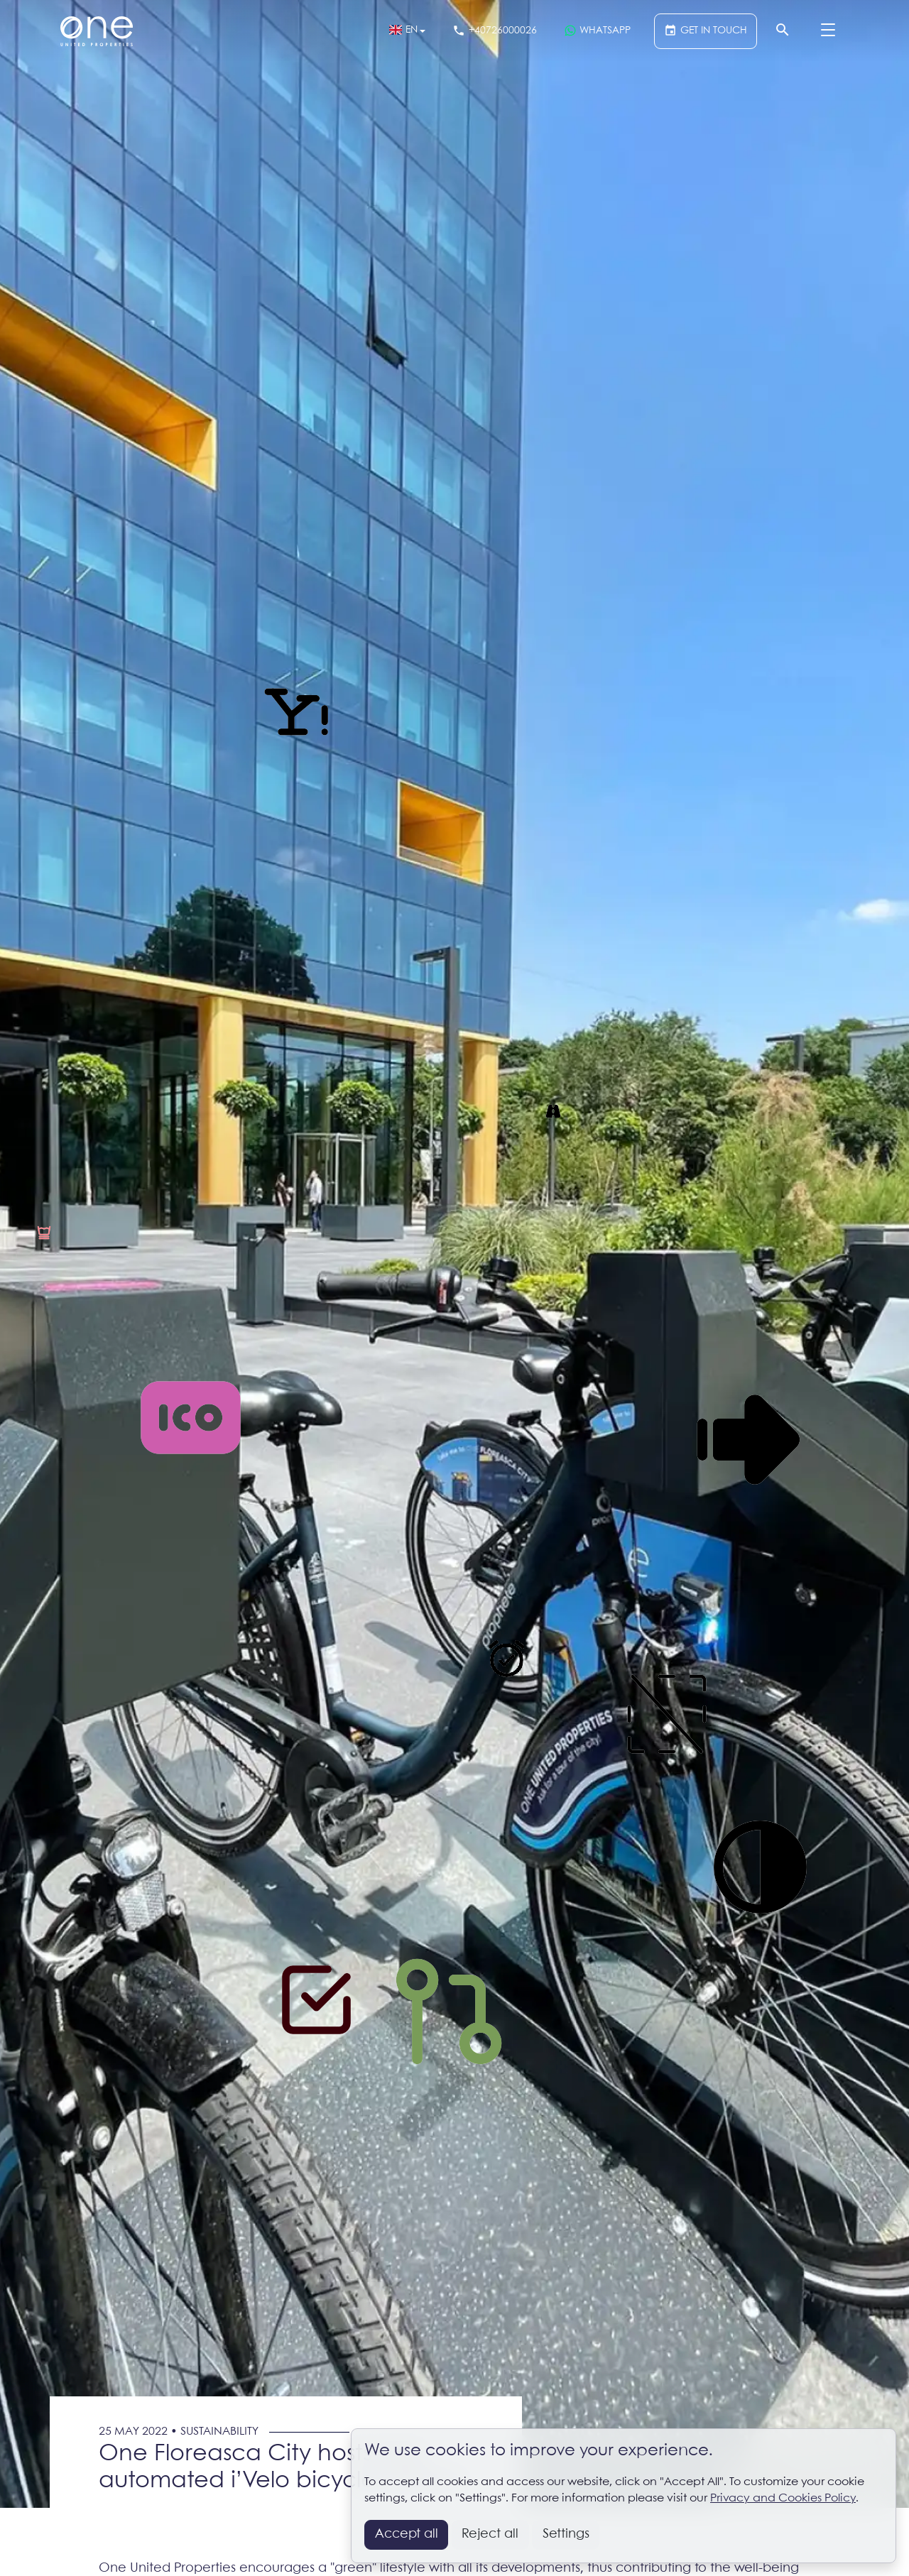 The width and height of the screenshot is (909, 2576). Describe the element at coordinates (749, 1439) in the screenshot. I see `skip to end or last item` at that location.